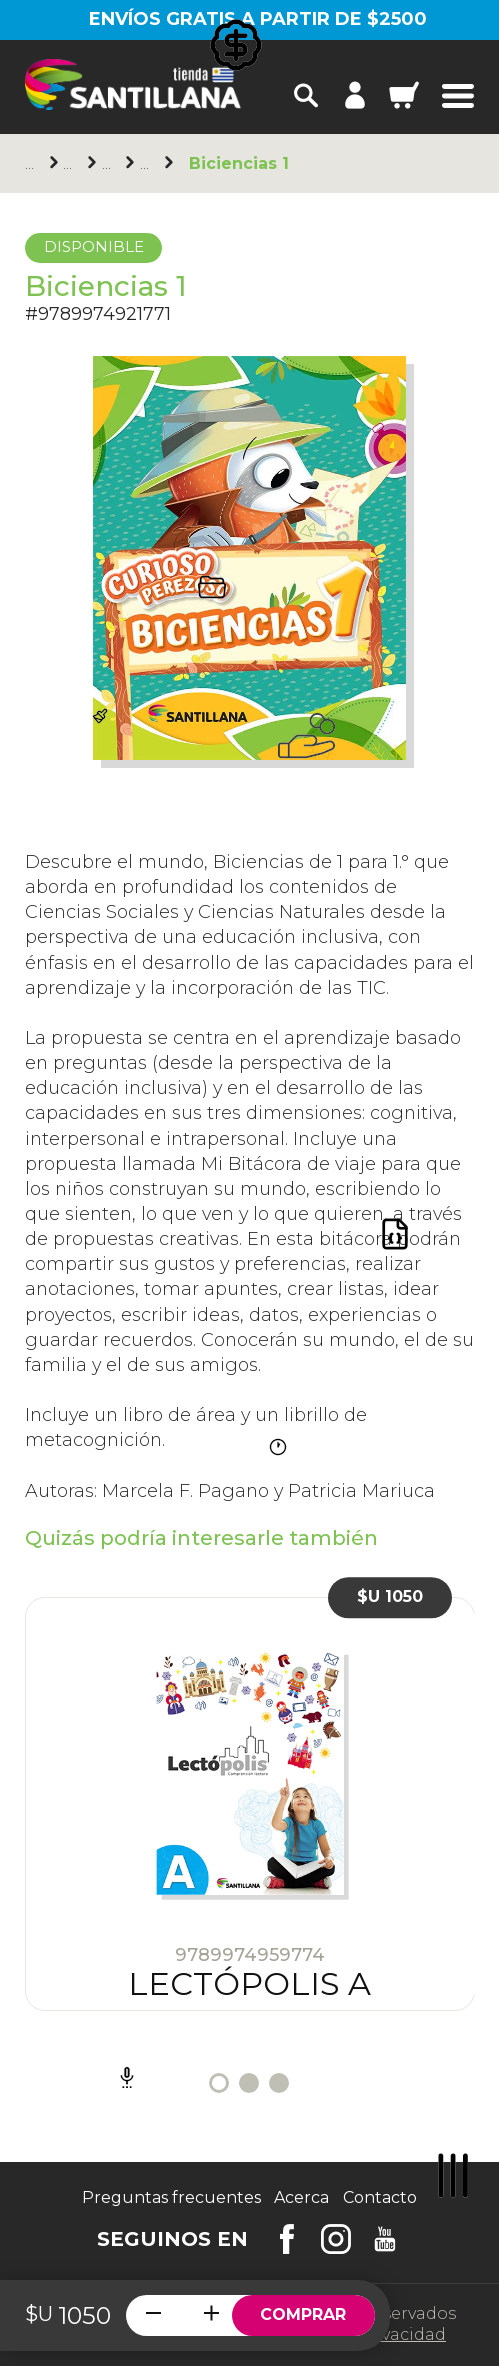  I want to click on indicates the time is 1 o'clock, so click(278, 1447).